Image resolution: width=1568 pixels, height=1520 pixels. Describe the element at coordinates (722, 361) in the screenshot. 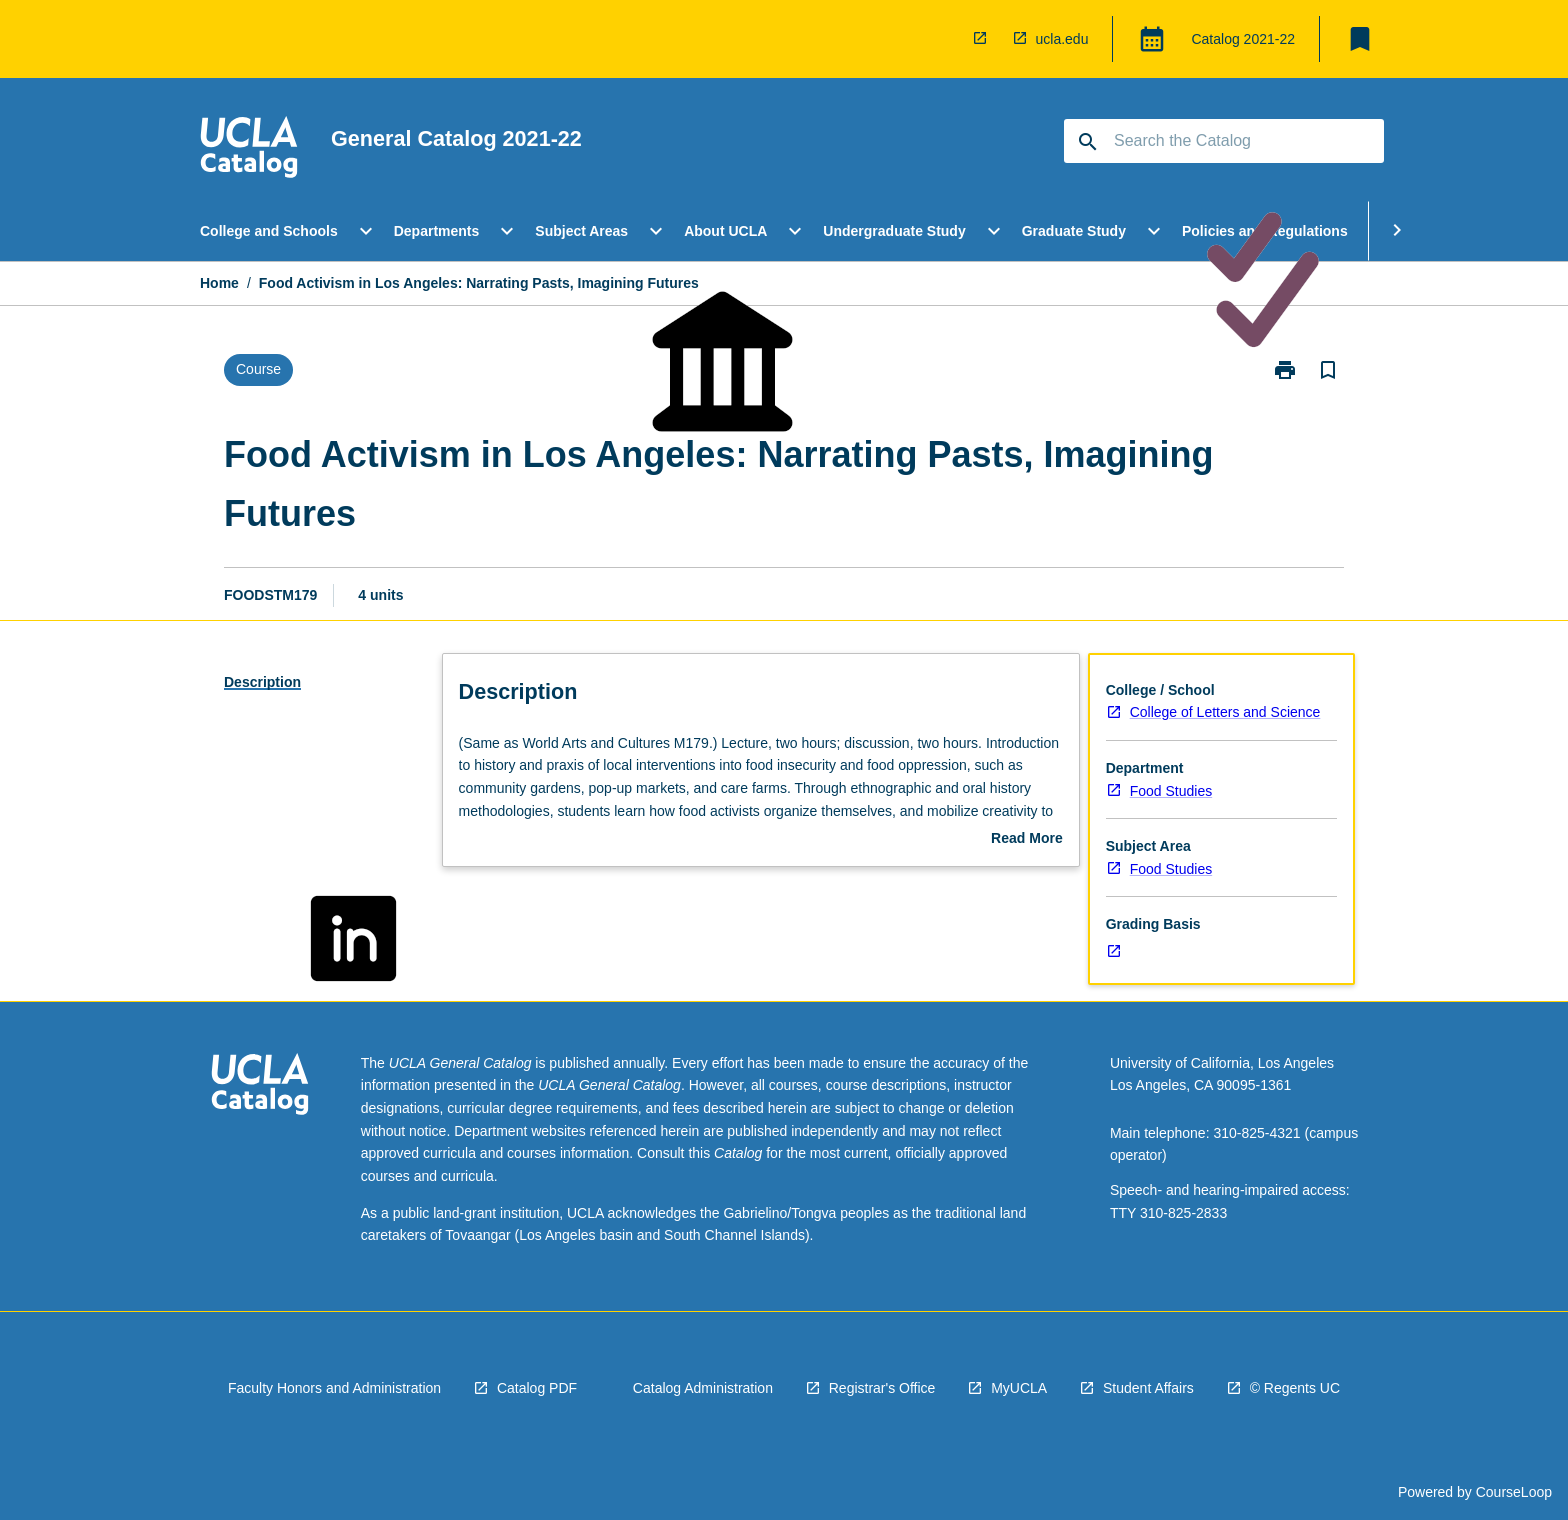

I see `view nearby landmarks or points of interest` at that location.